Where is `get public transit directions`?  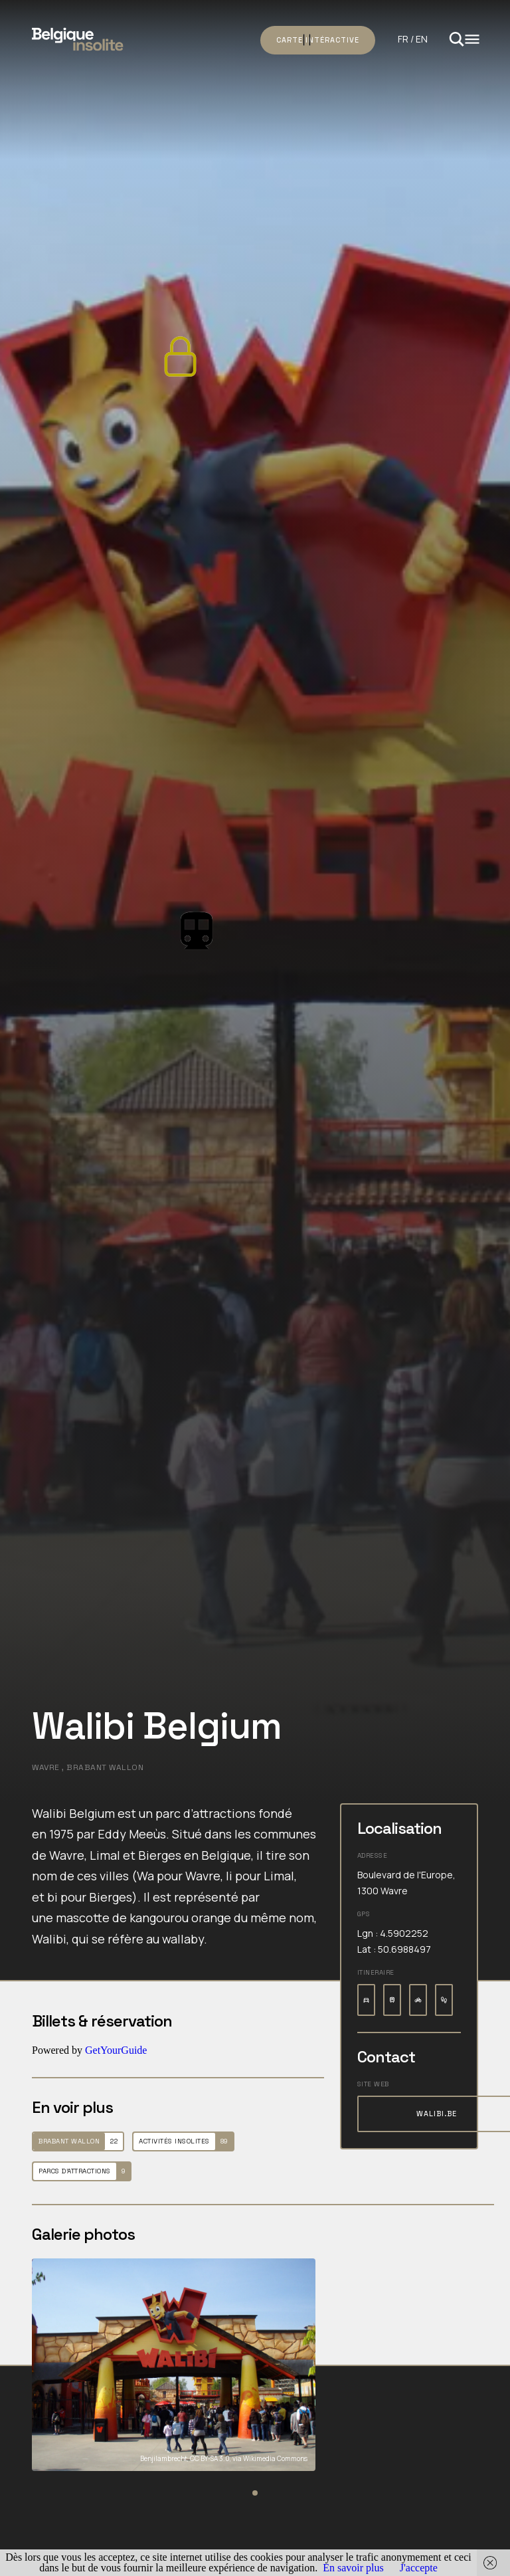 get public transit directions is located at coordinates (197, 932).